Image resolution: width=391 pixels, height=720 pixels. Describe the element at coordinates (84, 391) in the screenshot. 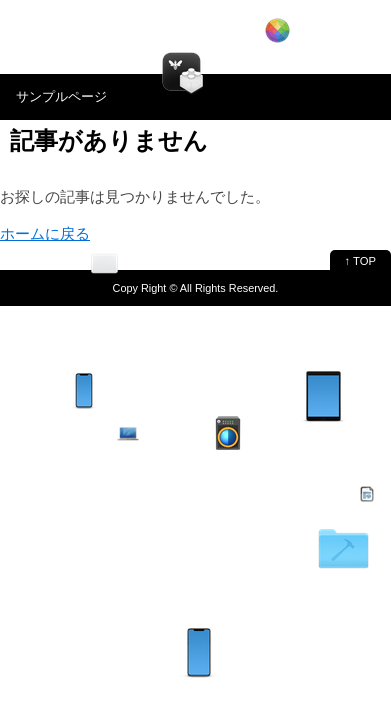

I see `iPhone XR device icon` at that location.